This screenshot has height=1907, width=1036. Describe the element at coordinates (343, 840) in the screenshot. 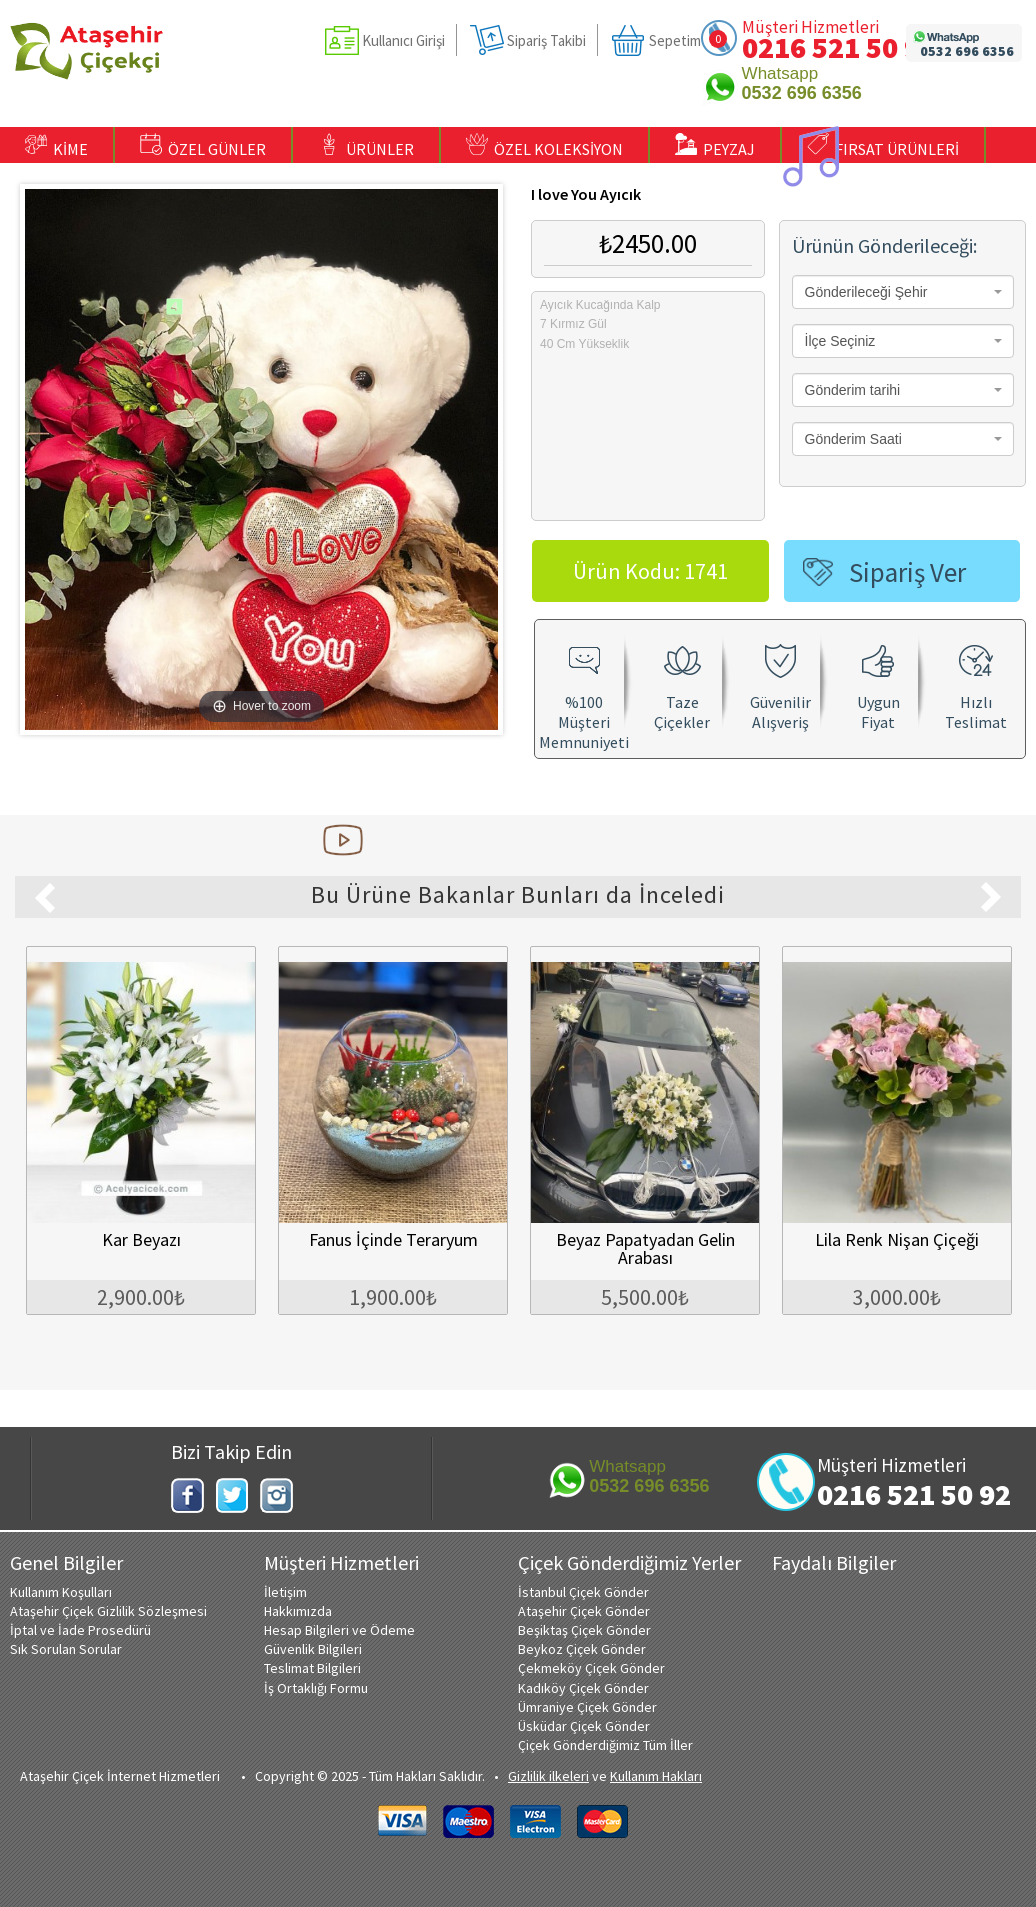

I see `open YouTube app` at that location.